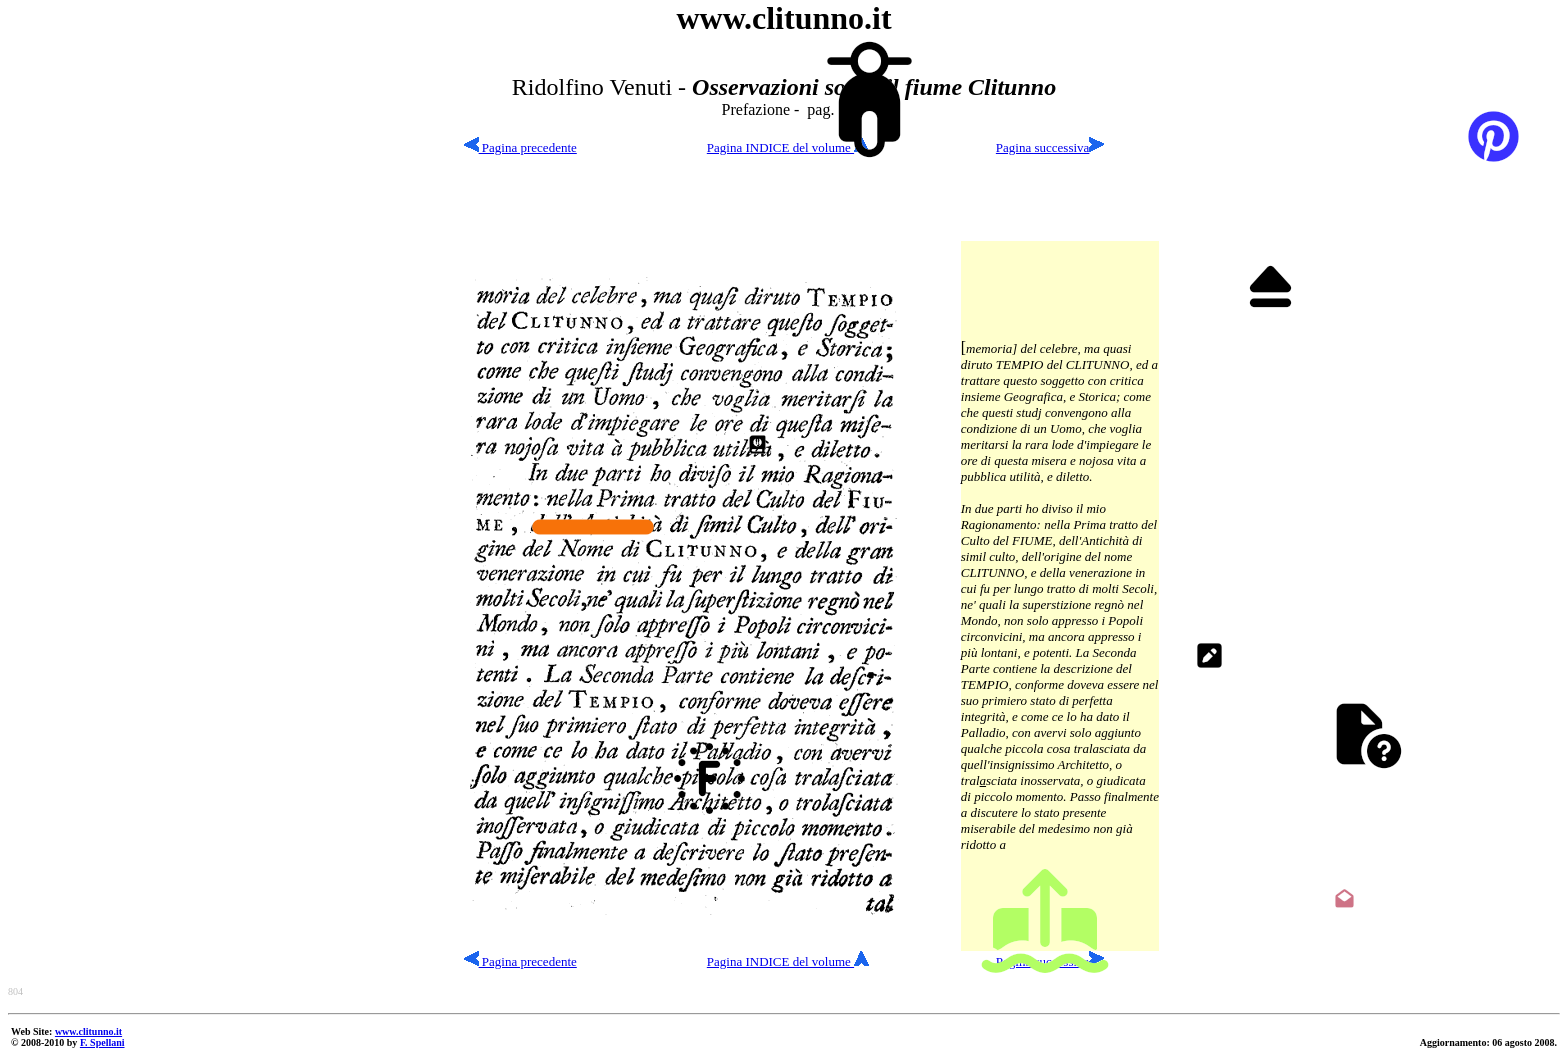 This screenshot has height=1062, width=1568. I want to click on get help or info about this file, so click(1367, 734).